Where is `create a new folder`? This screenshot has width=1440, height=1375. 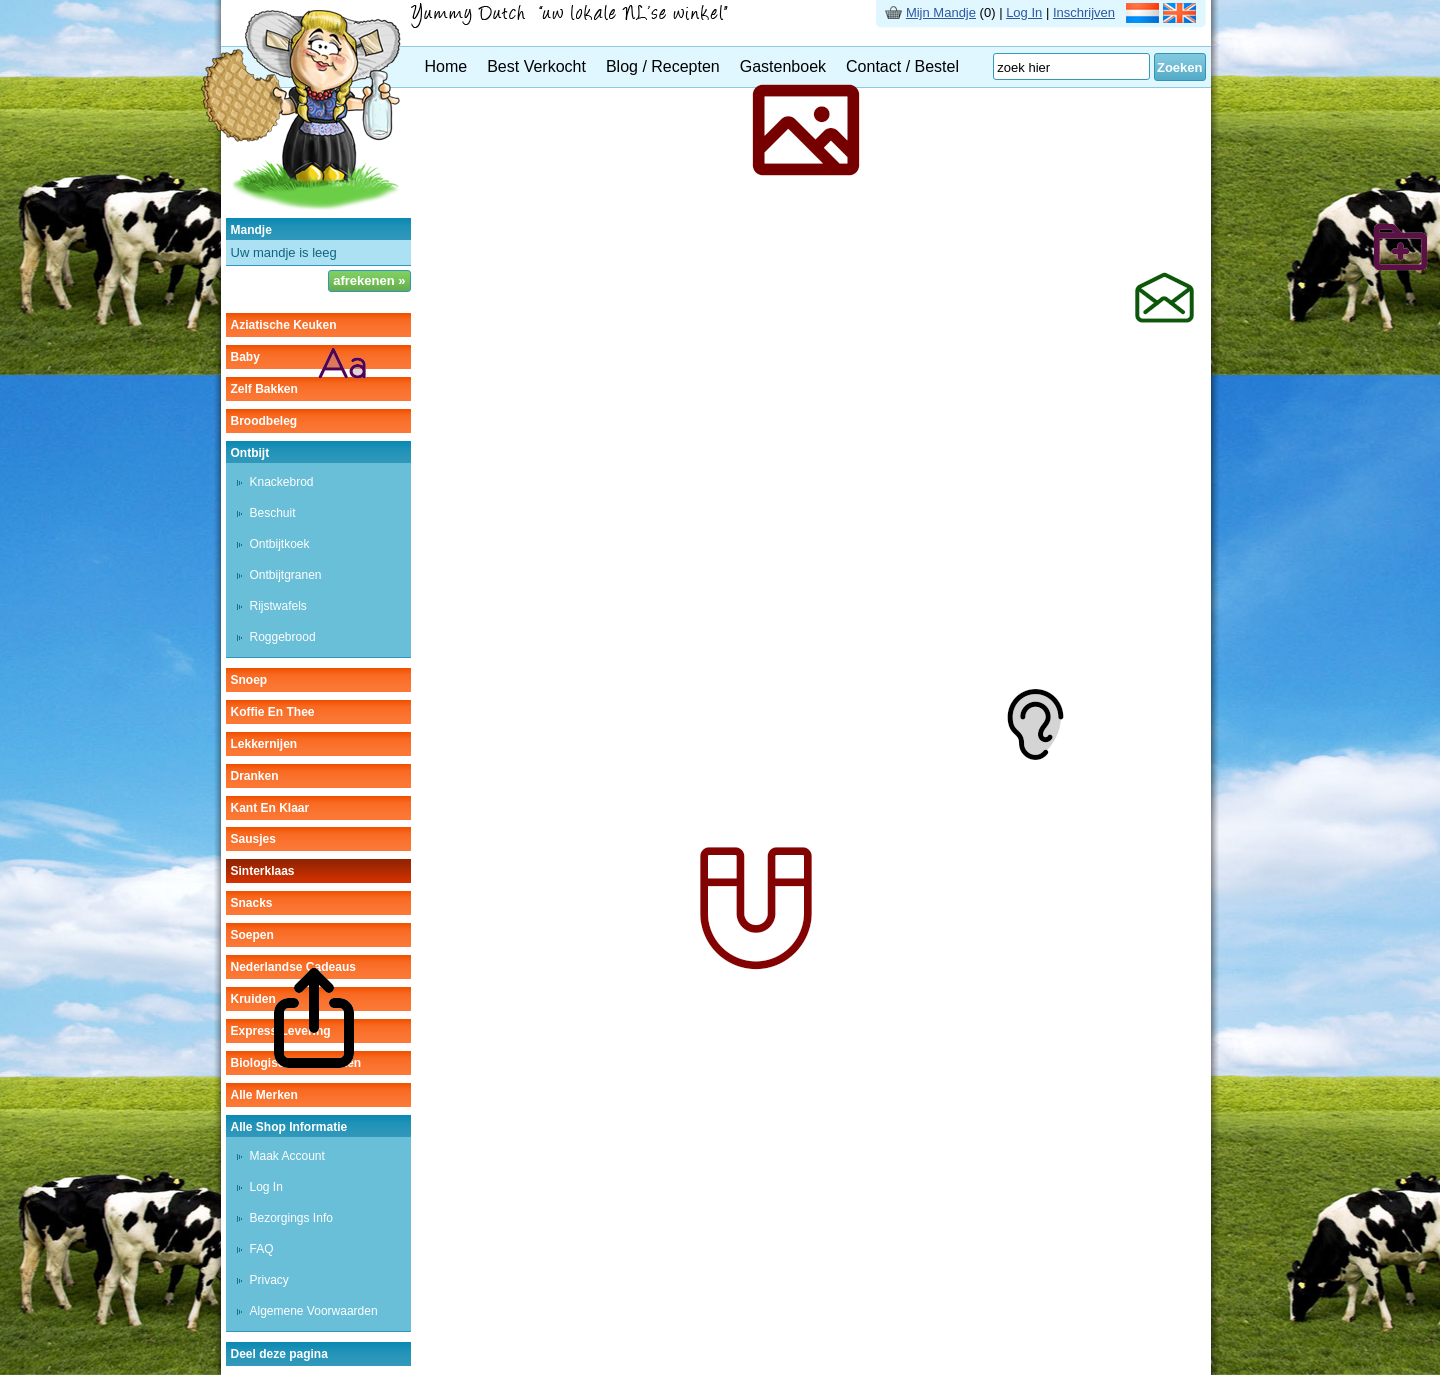 create a new folder is located at coordinates (1400, 247).